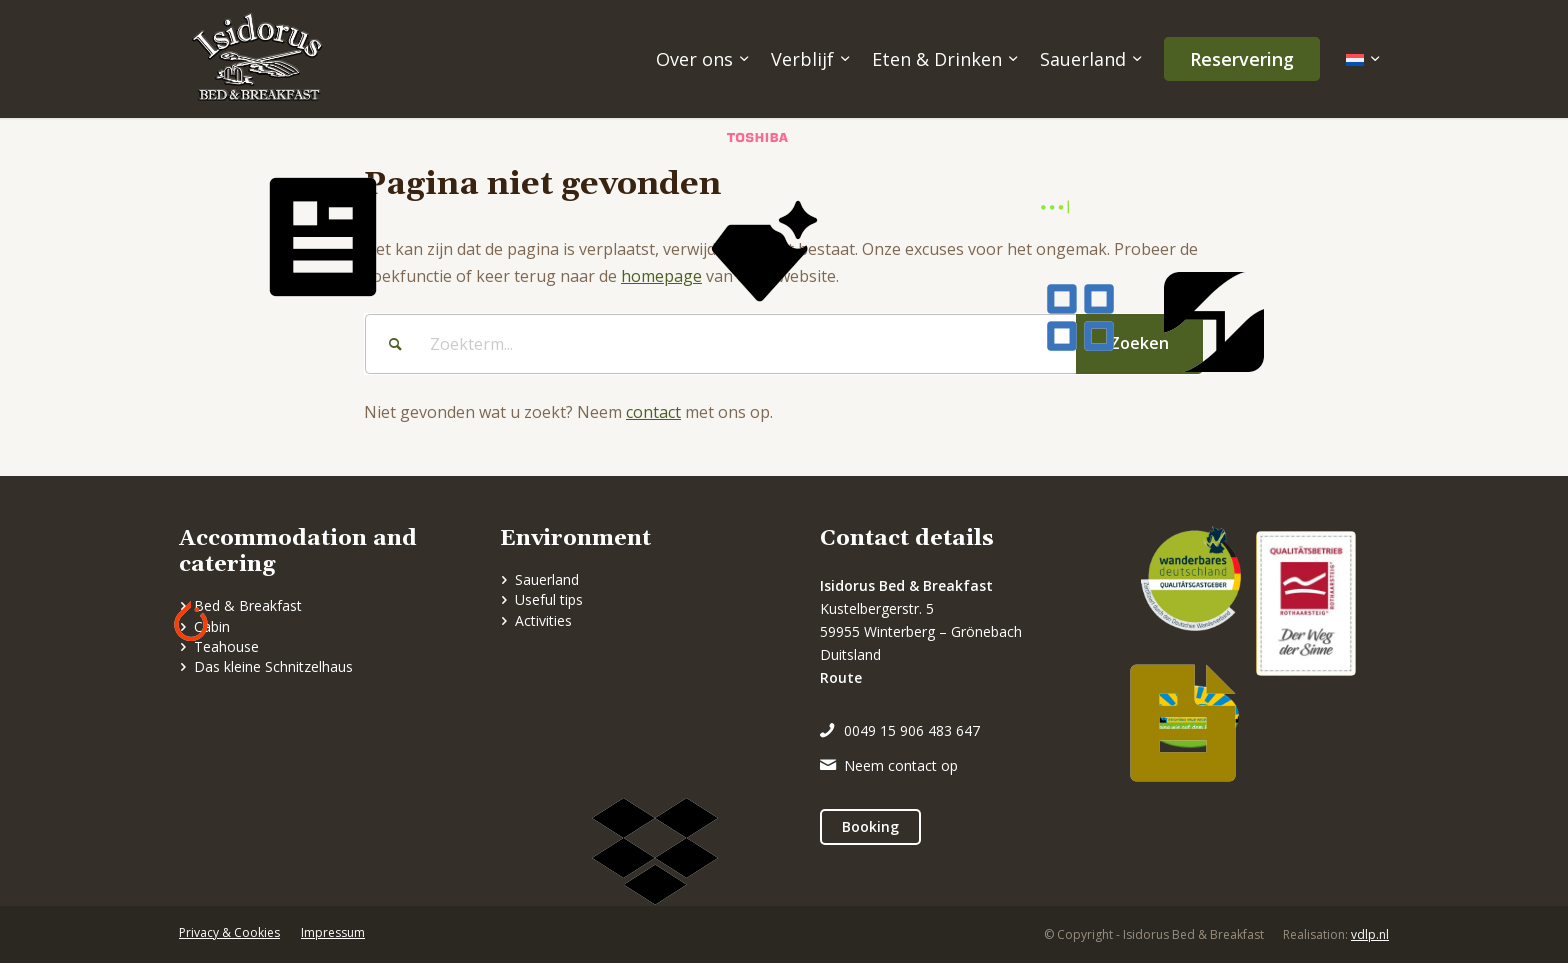 This screenshot has width=1568, height=963. What do you see at coordinates (1214, 322) in the screenshot?
I see `open Coggle mind mapping app` at bounding box center [1214, 322].